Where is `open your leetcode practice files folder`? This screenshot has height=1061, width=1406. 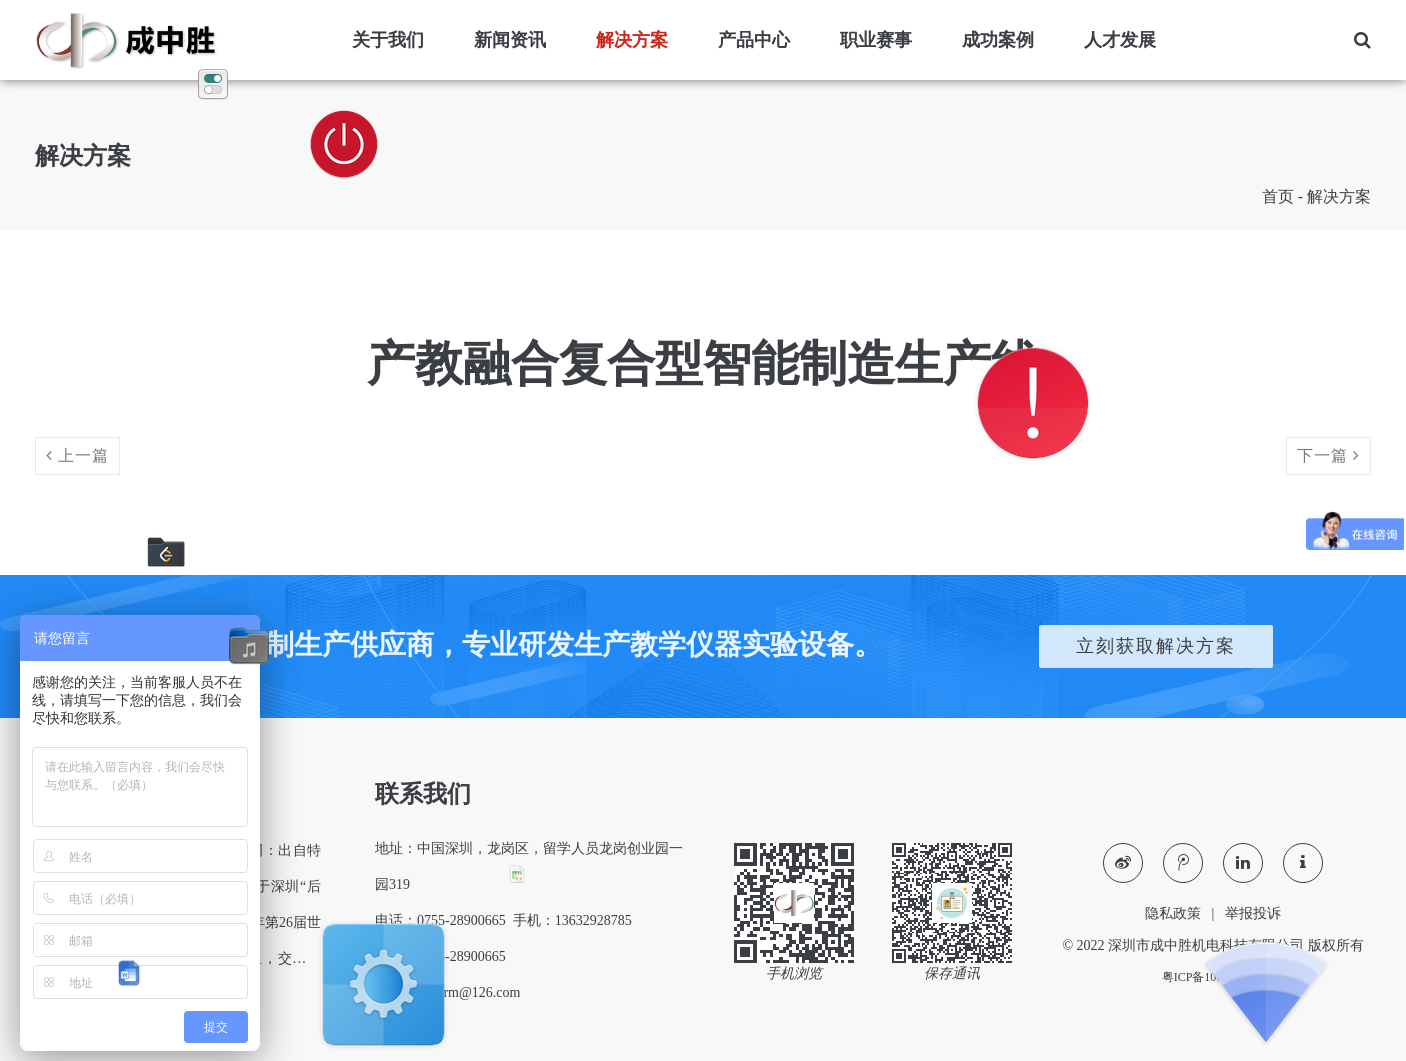 open your leetcode practice files folder is located at coordinates (166, 553).